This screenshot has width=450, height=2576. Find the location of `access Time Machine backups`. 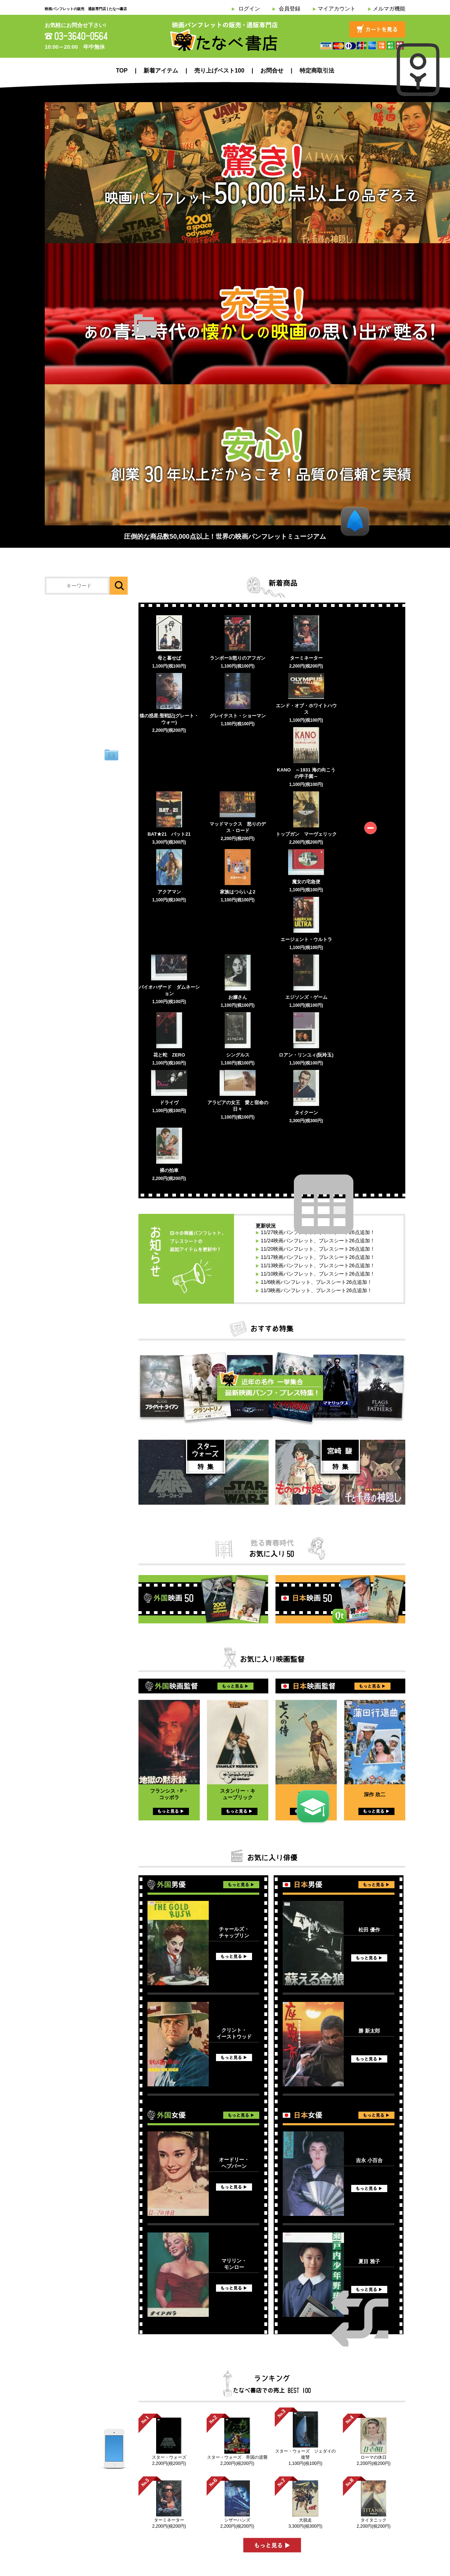

access Time Machine backups is located at coordinates (420, 70).